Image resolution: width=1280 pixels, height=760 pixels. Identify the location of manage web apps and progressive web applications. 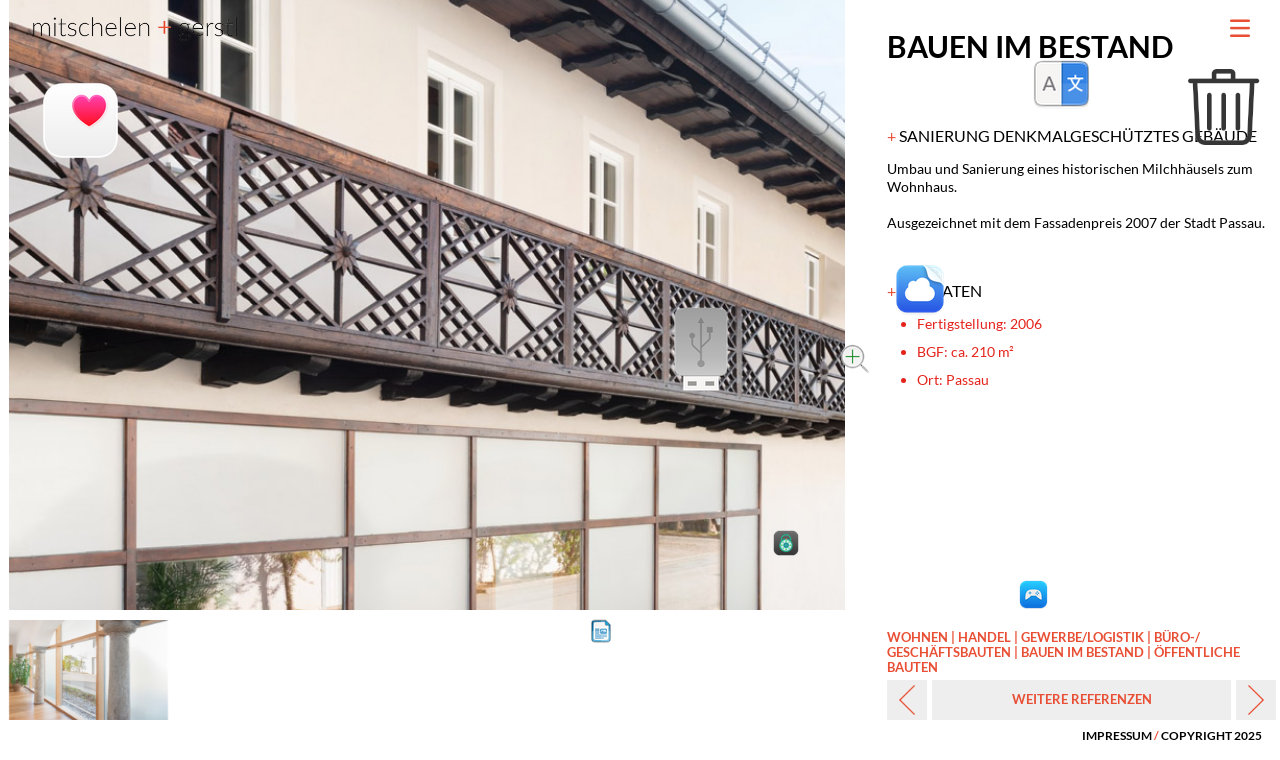
(920, 289).